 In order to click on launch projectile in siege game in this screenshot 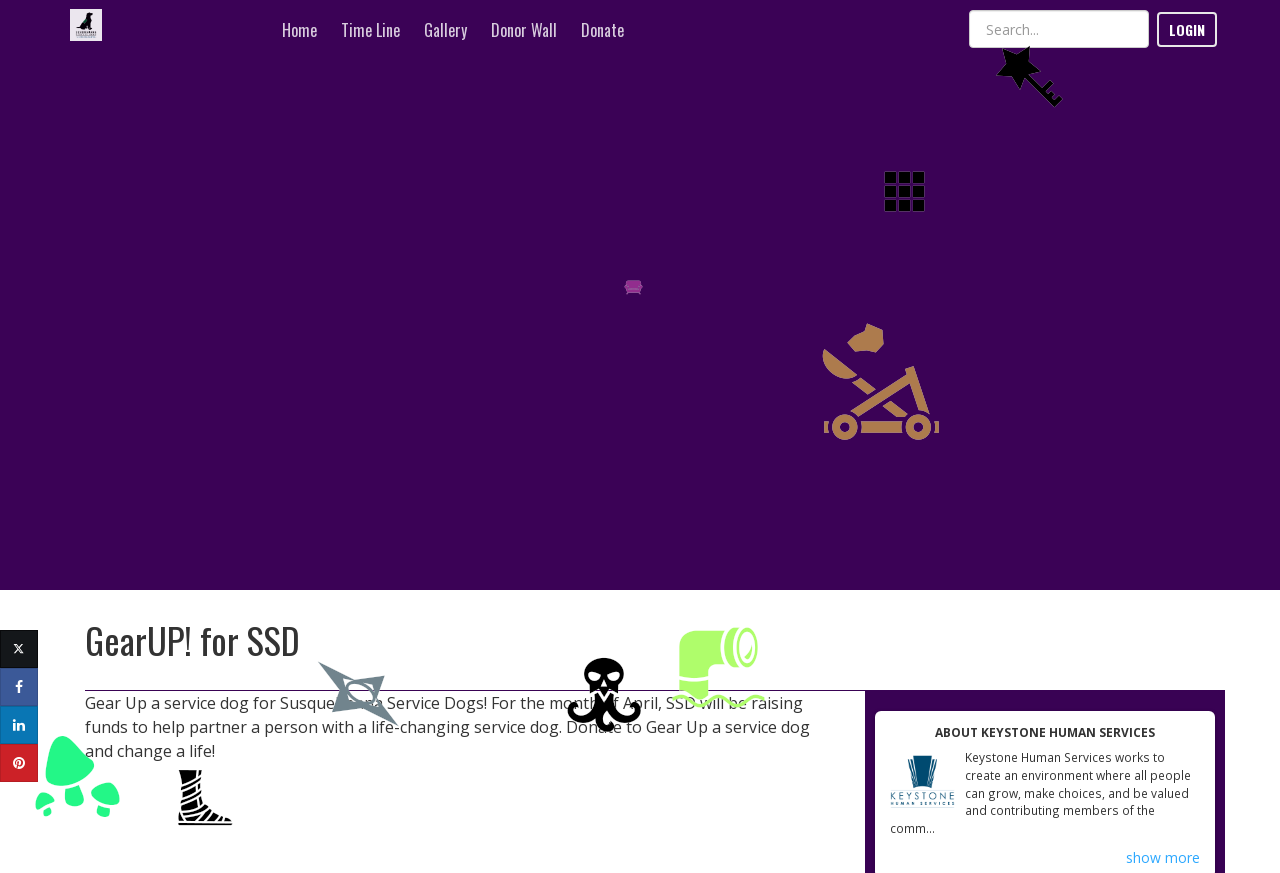, I will do `click(881, 379)`.